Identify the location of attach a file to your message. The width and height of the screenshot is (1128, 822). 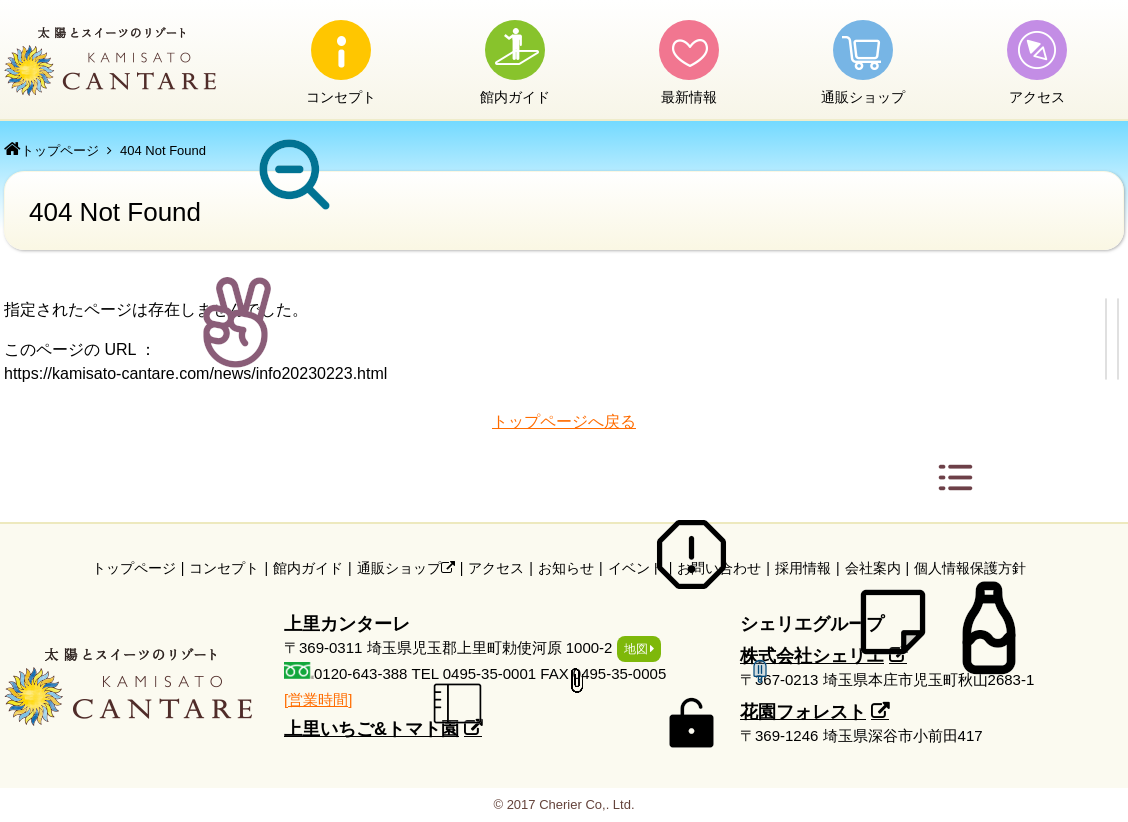
(576, 680).